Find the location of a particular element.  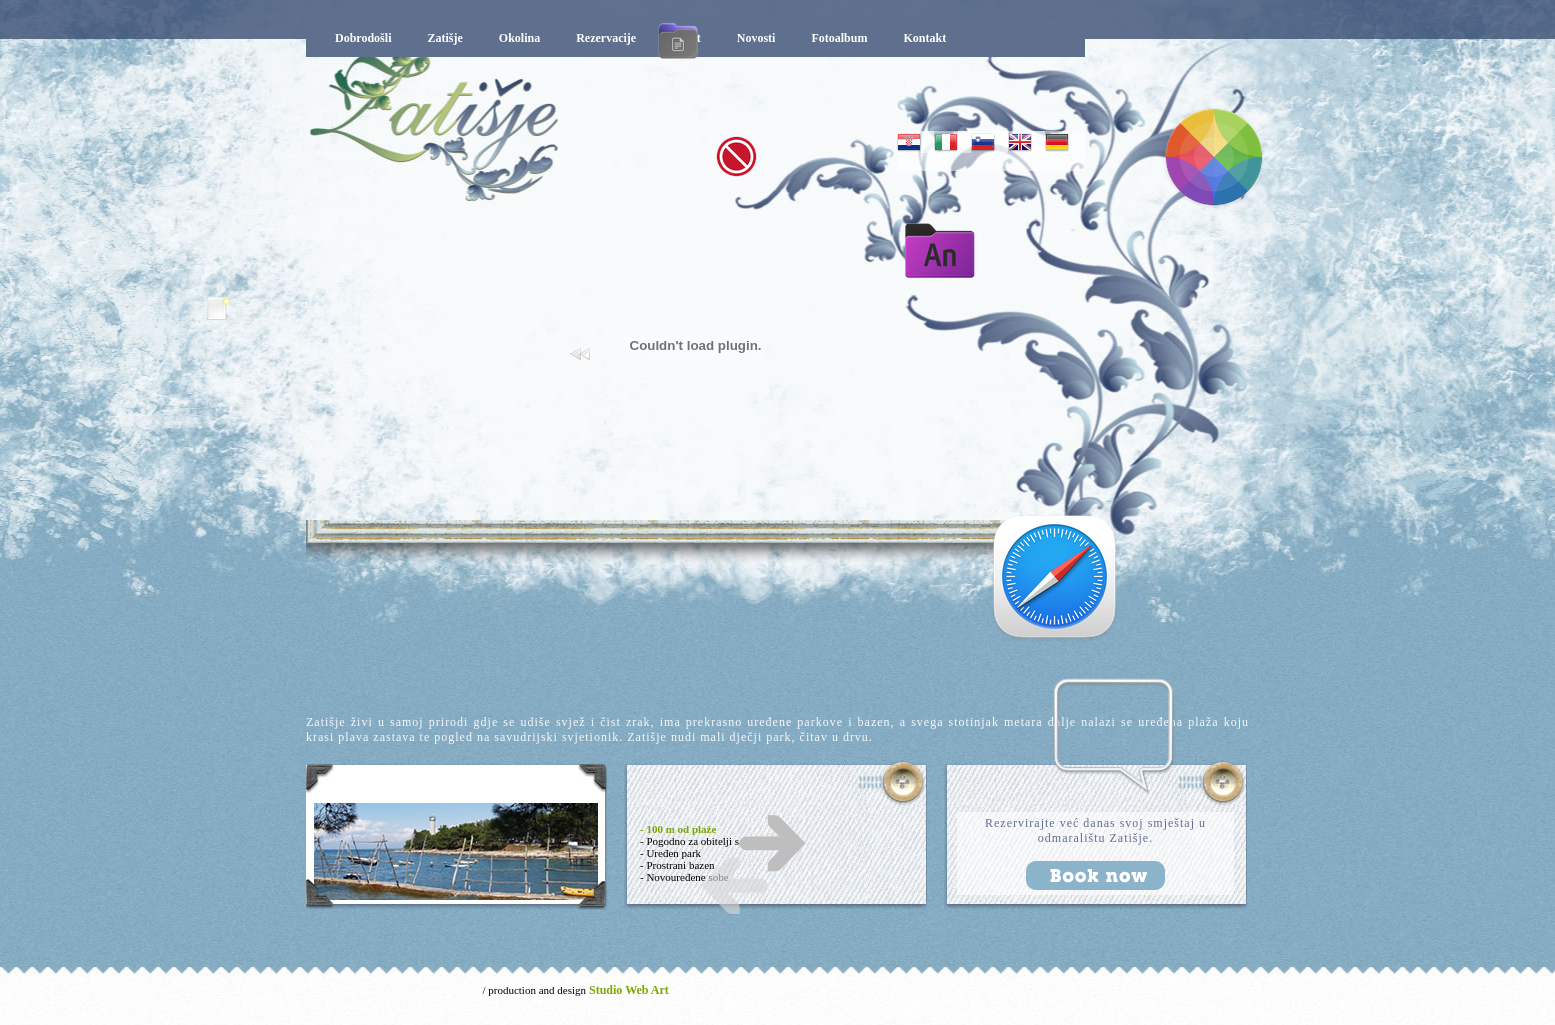

delete selected email message is located at coordinates (736, 156).